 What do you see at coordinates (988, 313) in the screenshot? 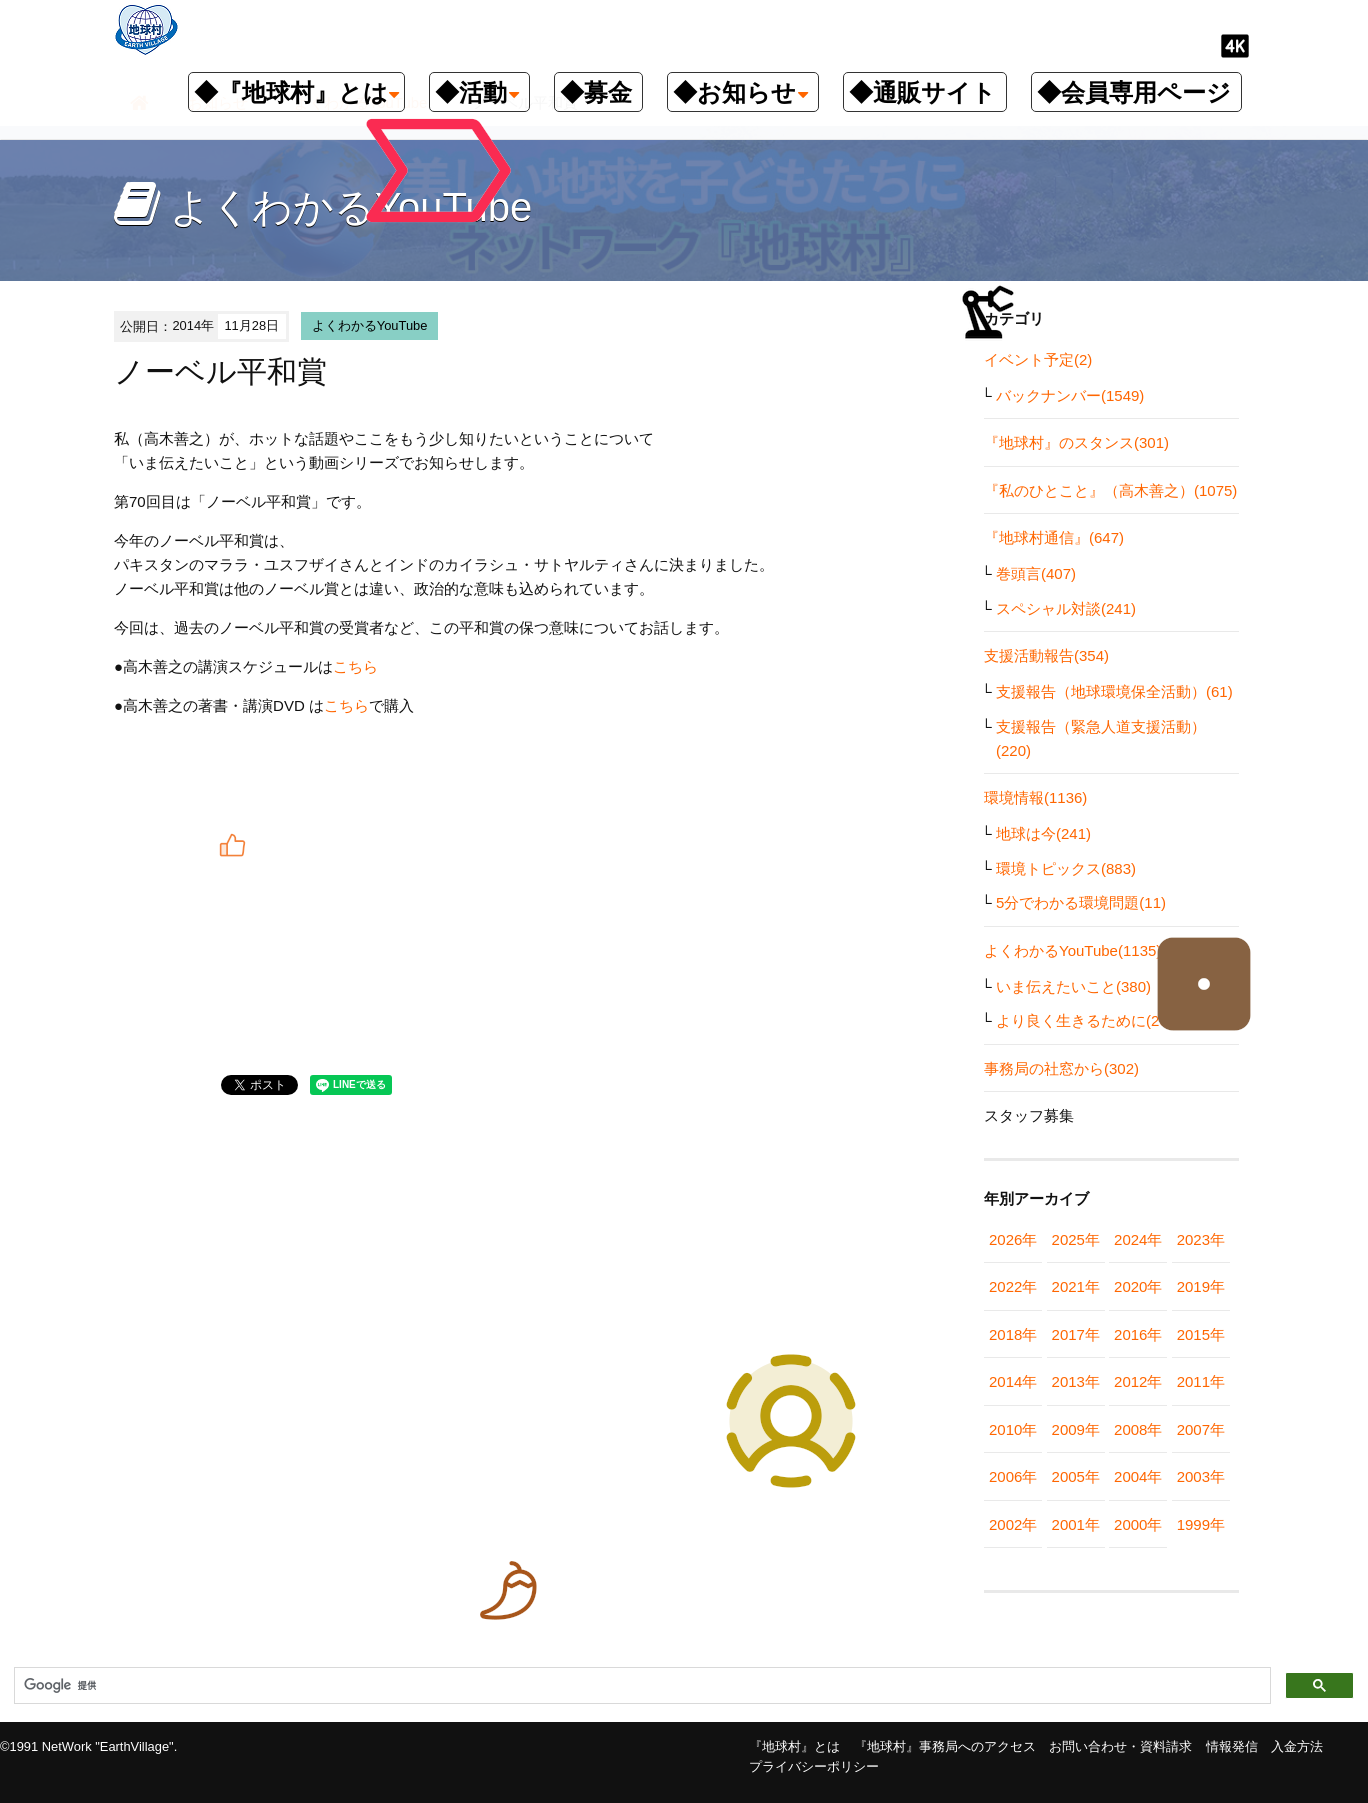
I see `access manufacturing or industrial settings` at bounding box center [988, 313].